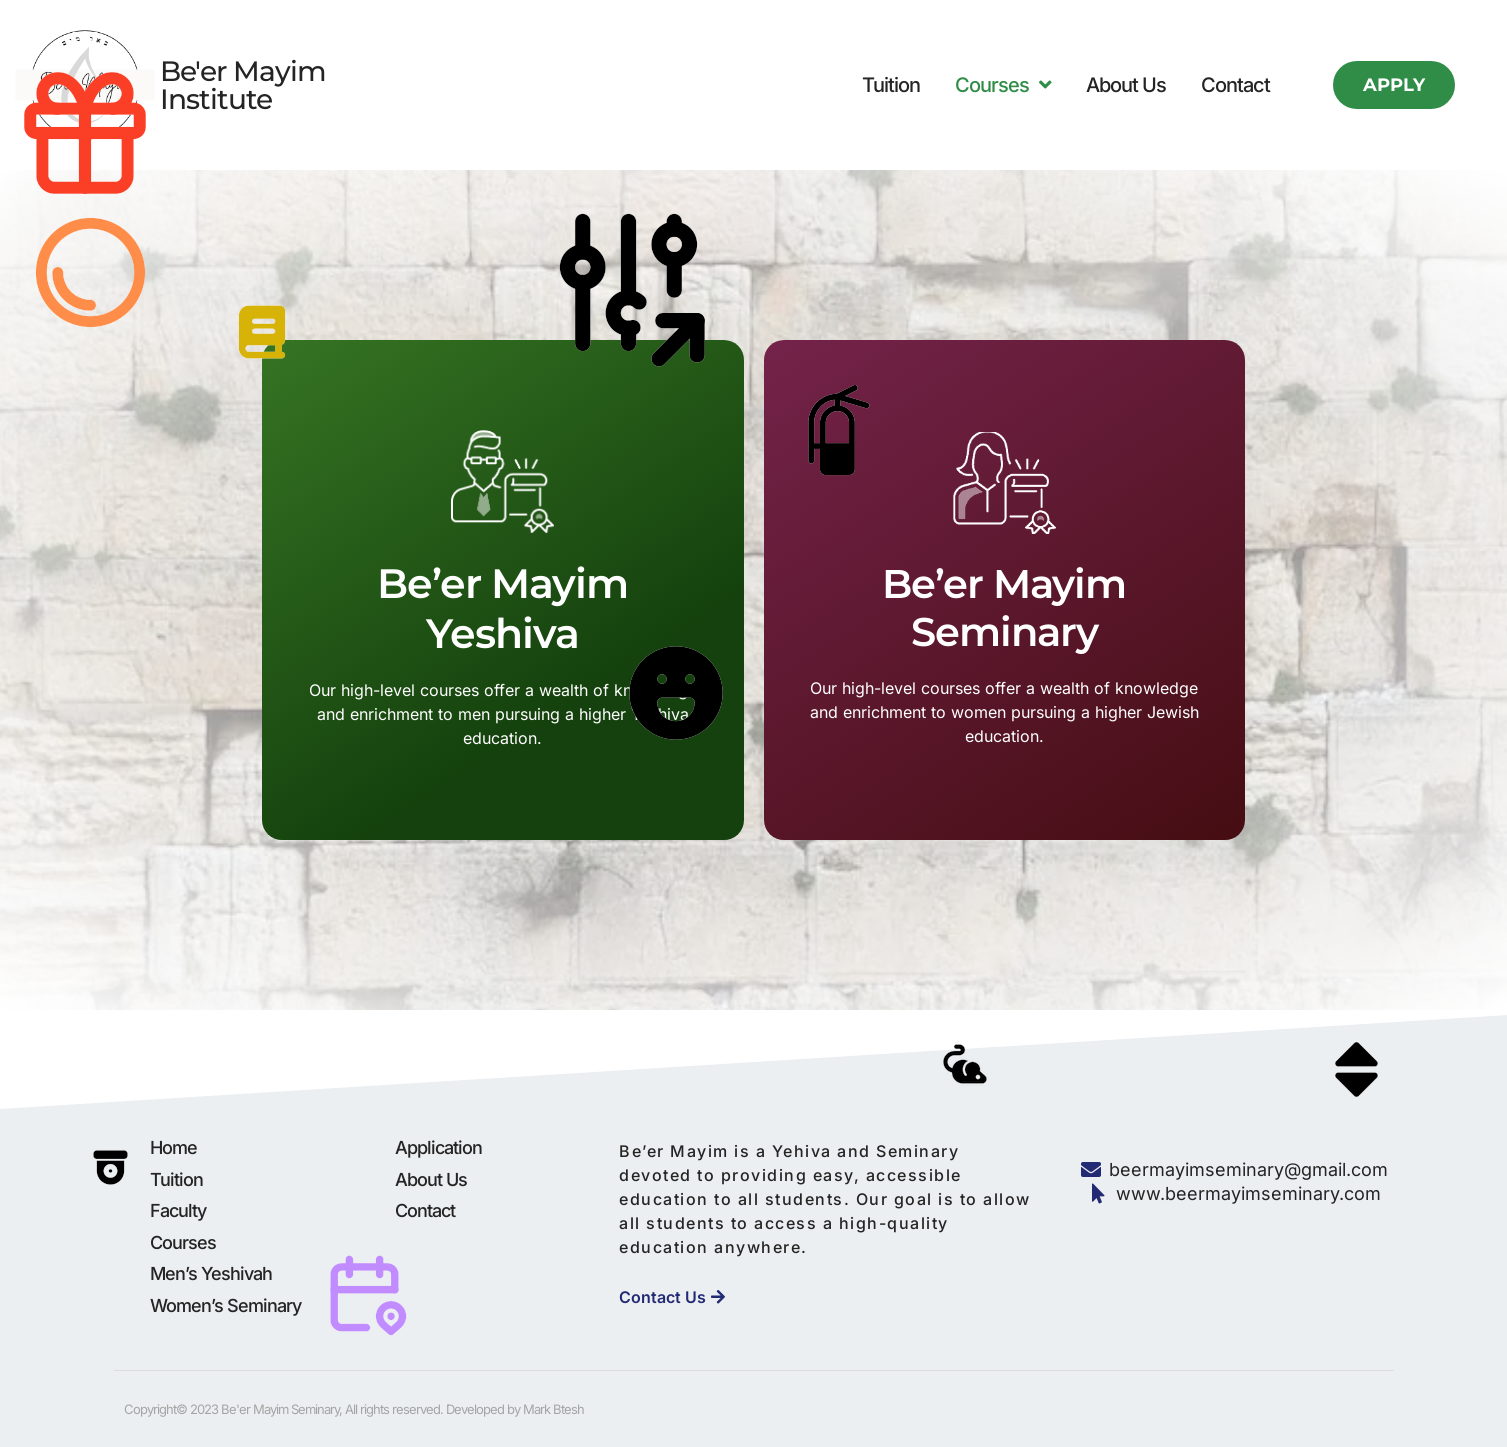 This screenshot has height=1447, width=1507. Describe the element at coordinates (110, 1167) in the screenshot. I see `access security camera settings` at that location.